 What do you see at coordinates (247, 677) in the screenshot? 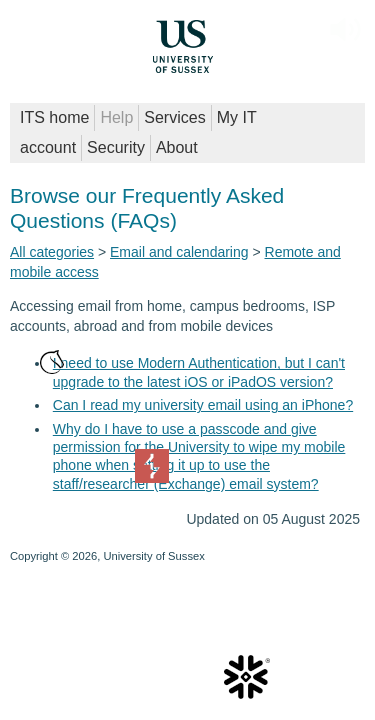
I see `snowflake data cloud platform logo` at bounding box center [247, 677].